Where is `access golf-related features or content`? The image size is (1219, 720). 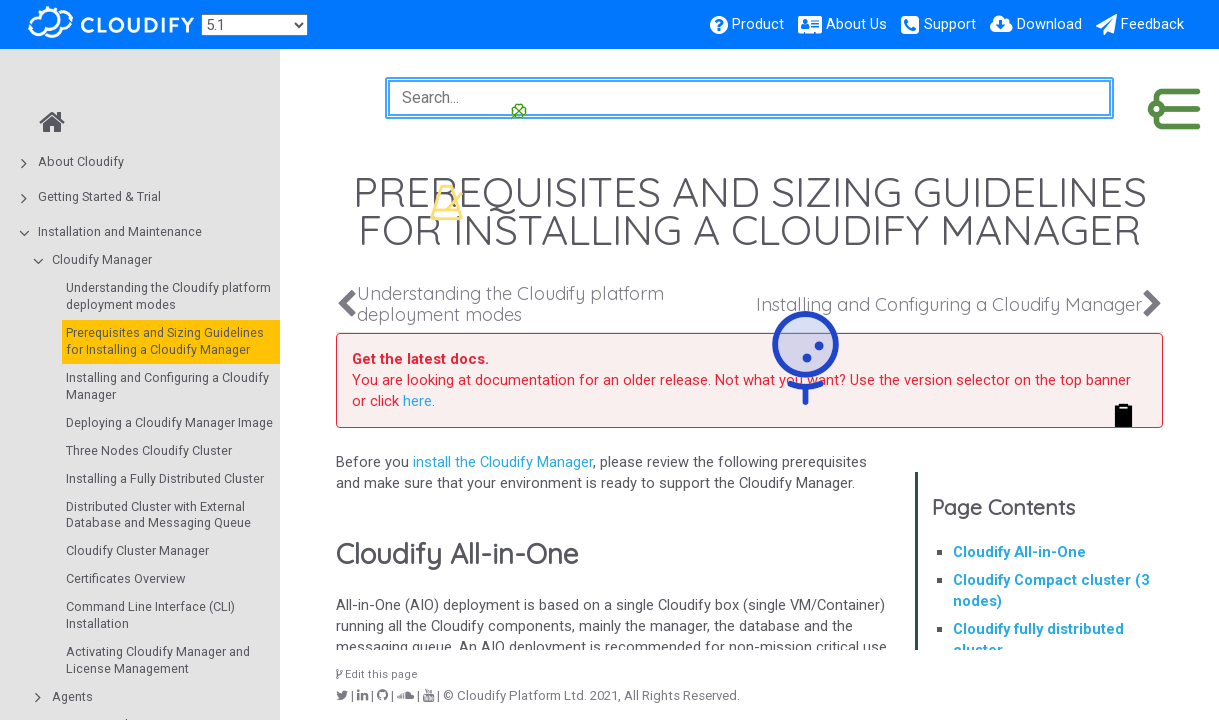 access golf-related features or content is located at coordinates (805, 356).